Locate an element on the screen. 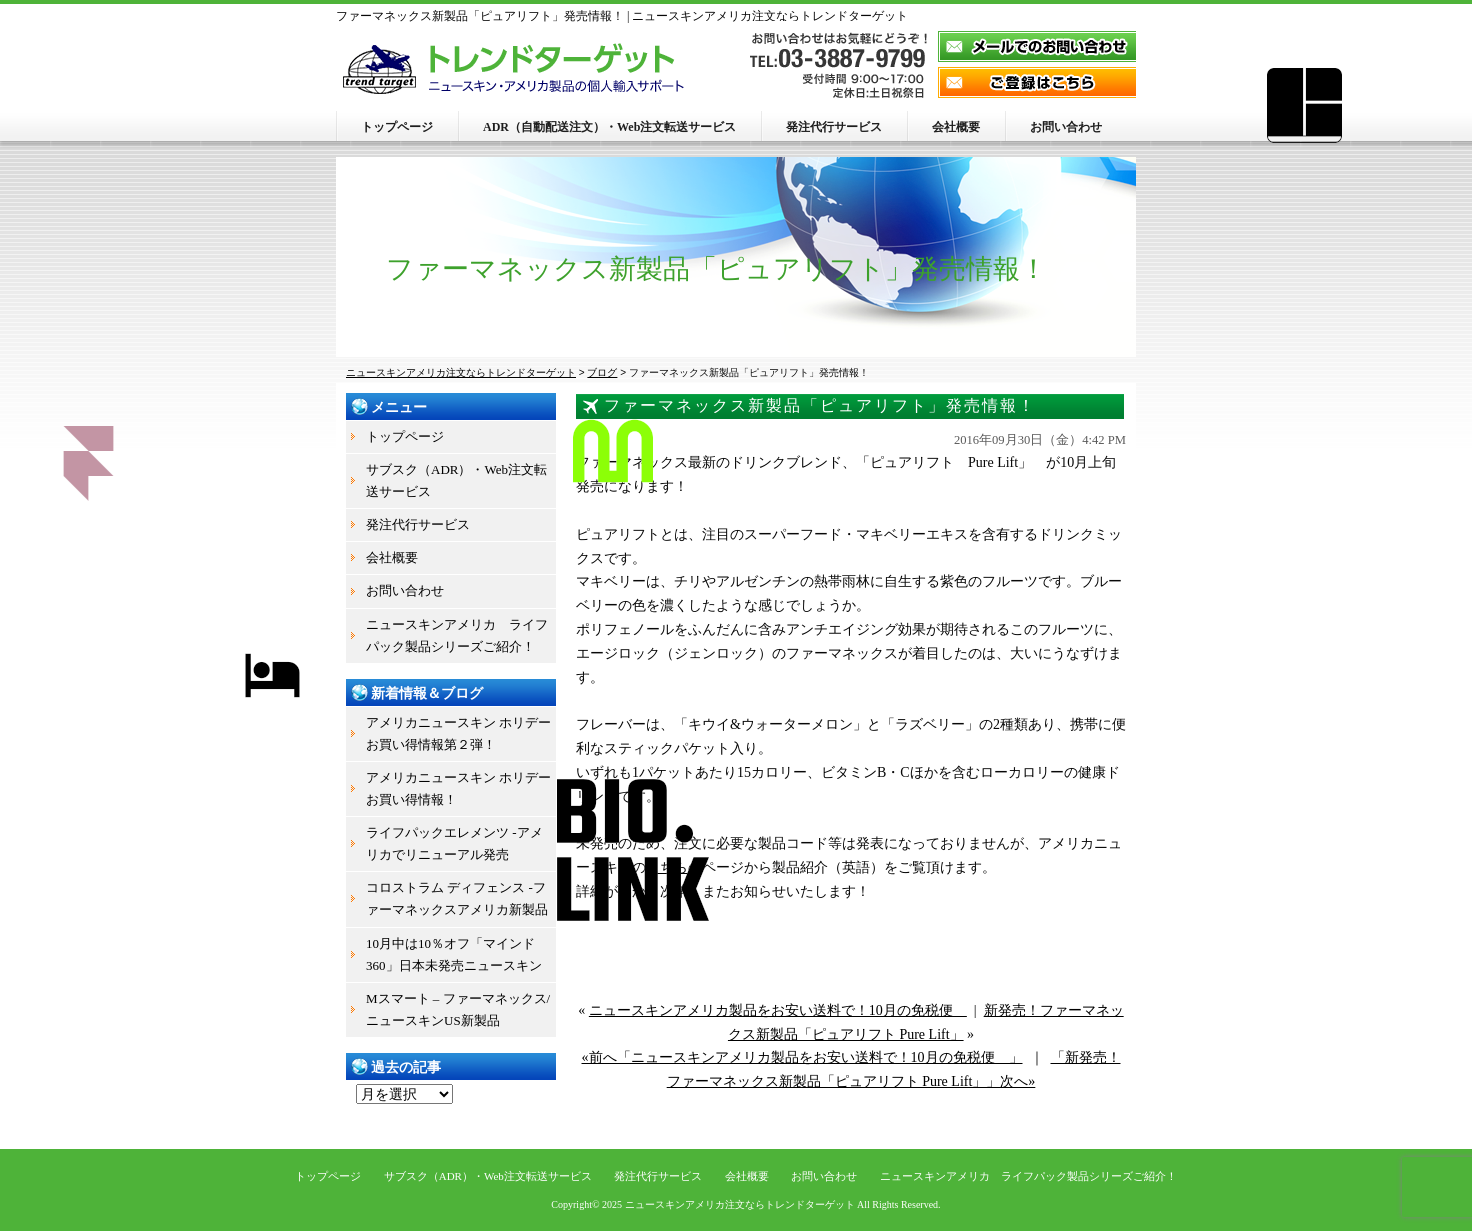  find nearby hotels or accommodations is located at coordinates (272, 675).